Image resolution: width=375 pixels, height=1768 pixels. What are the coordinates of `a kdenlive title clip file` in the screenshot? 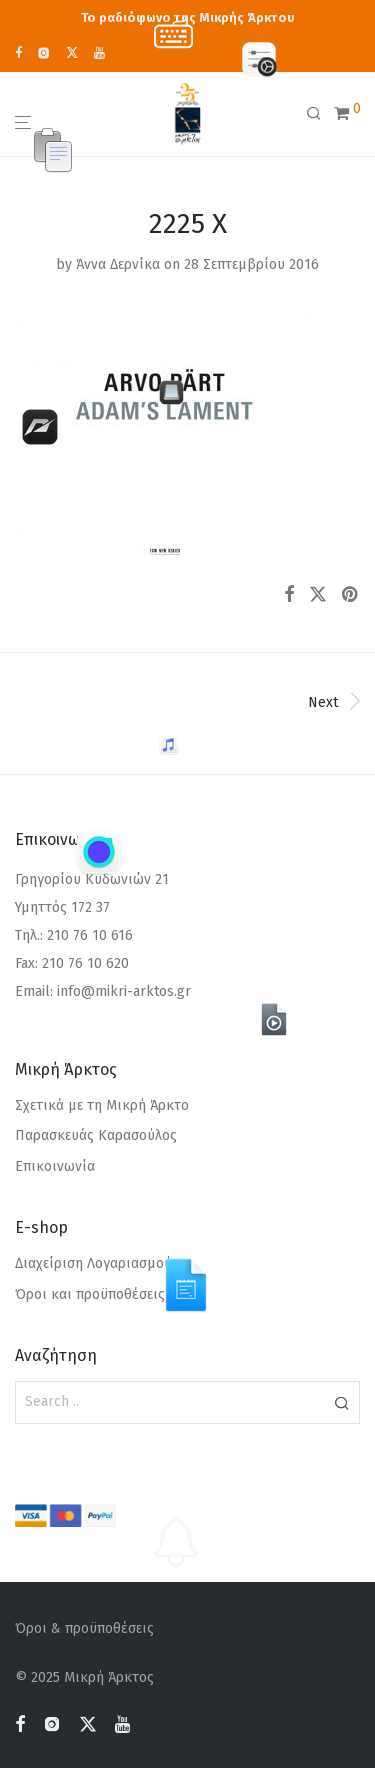 It's located at (274, 1020).